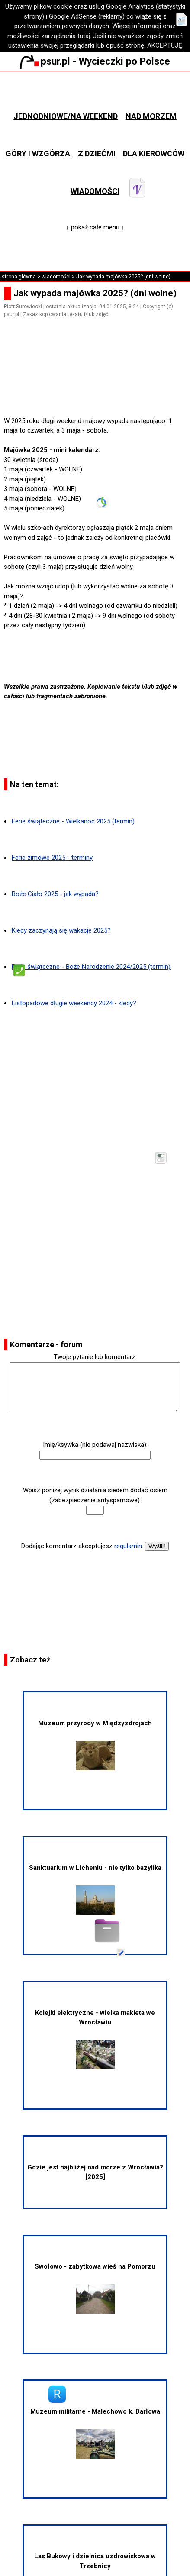  What do you see at coordinates (19, 970) in the screenshot?
I see `open the phone calls app` at bounding box center [19, 970].